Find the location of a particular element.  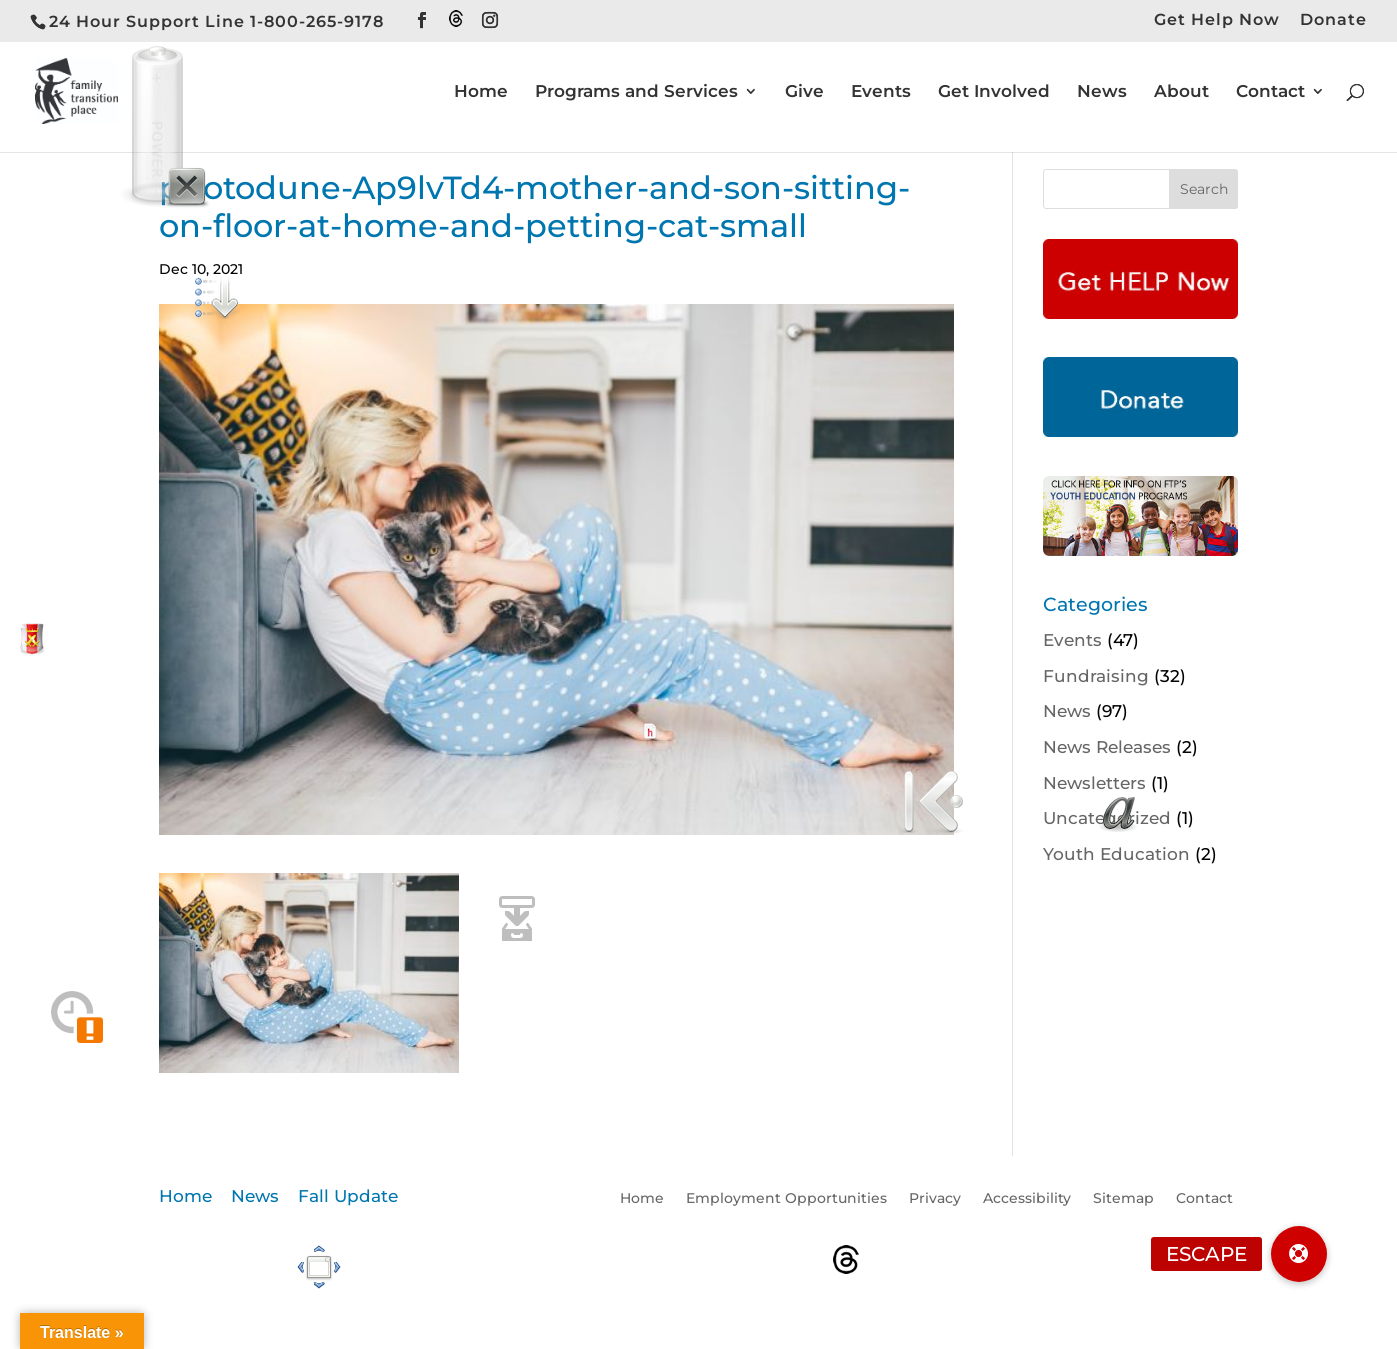

expand window to fullscreen mode is located at coordinates (319, 1267).